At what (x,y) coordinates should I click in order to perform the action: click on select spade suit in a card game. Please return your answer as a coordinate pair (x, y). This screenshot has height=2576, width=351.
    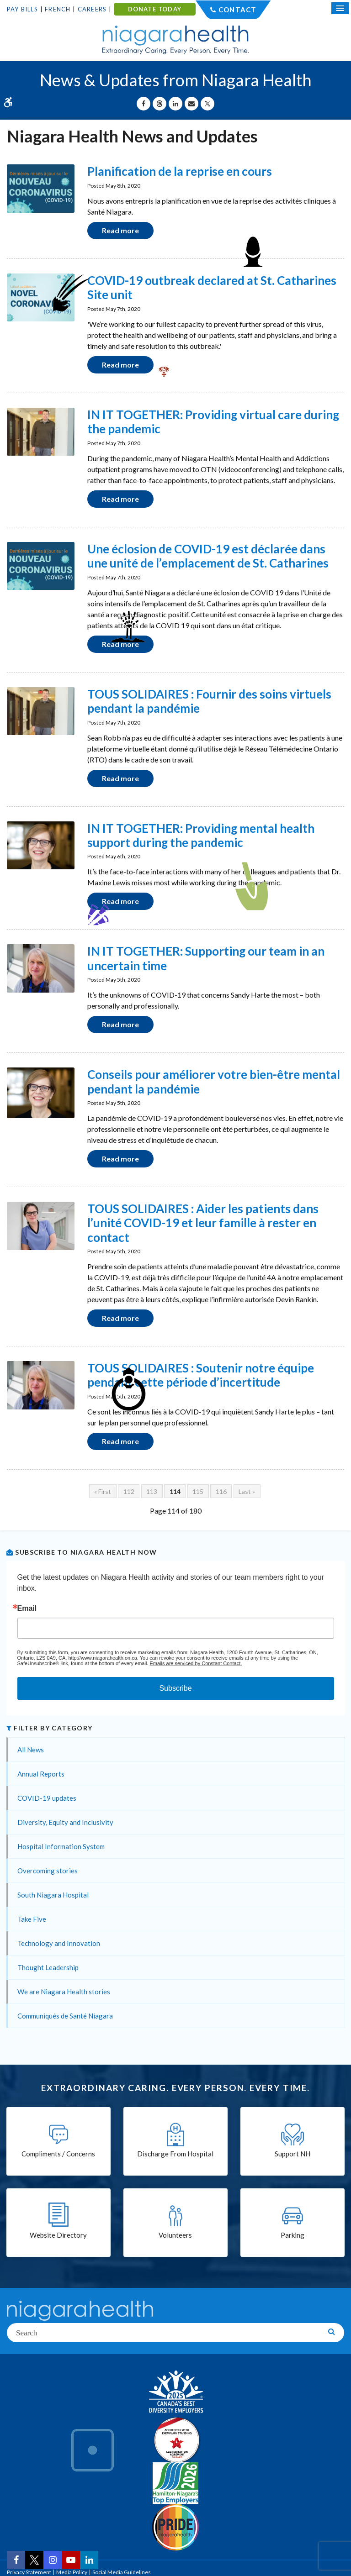
    Looking at the image, I should click on (250, 886).